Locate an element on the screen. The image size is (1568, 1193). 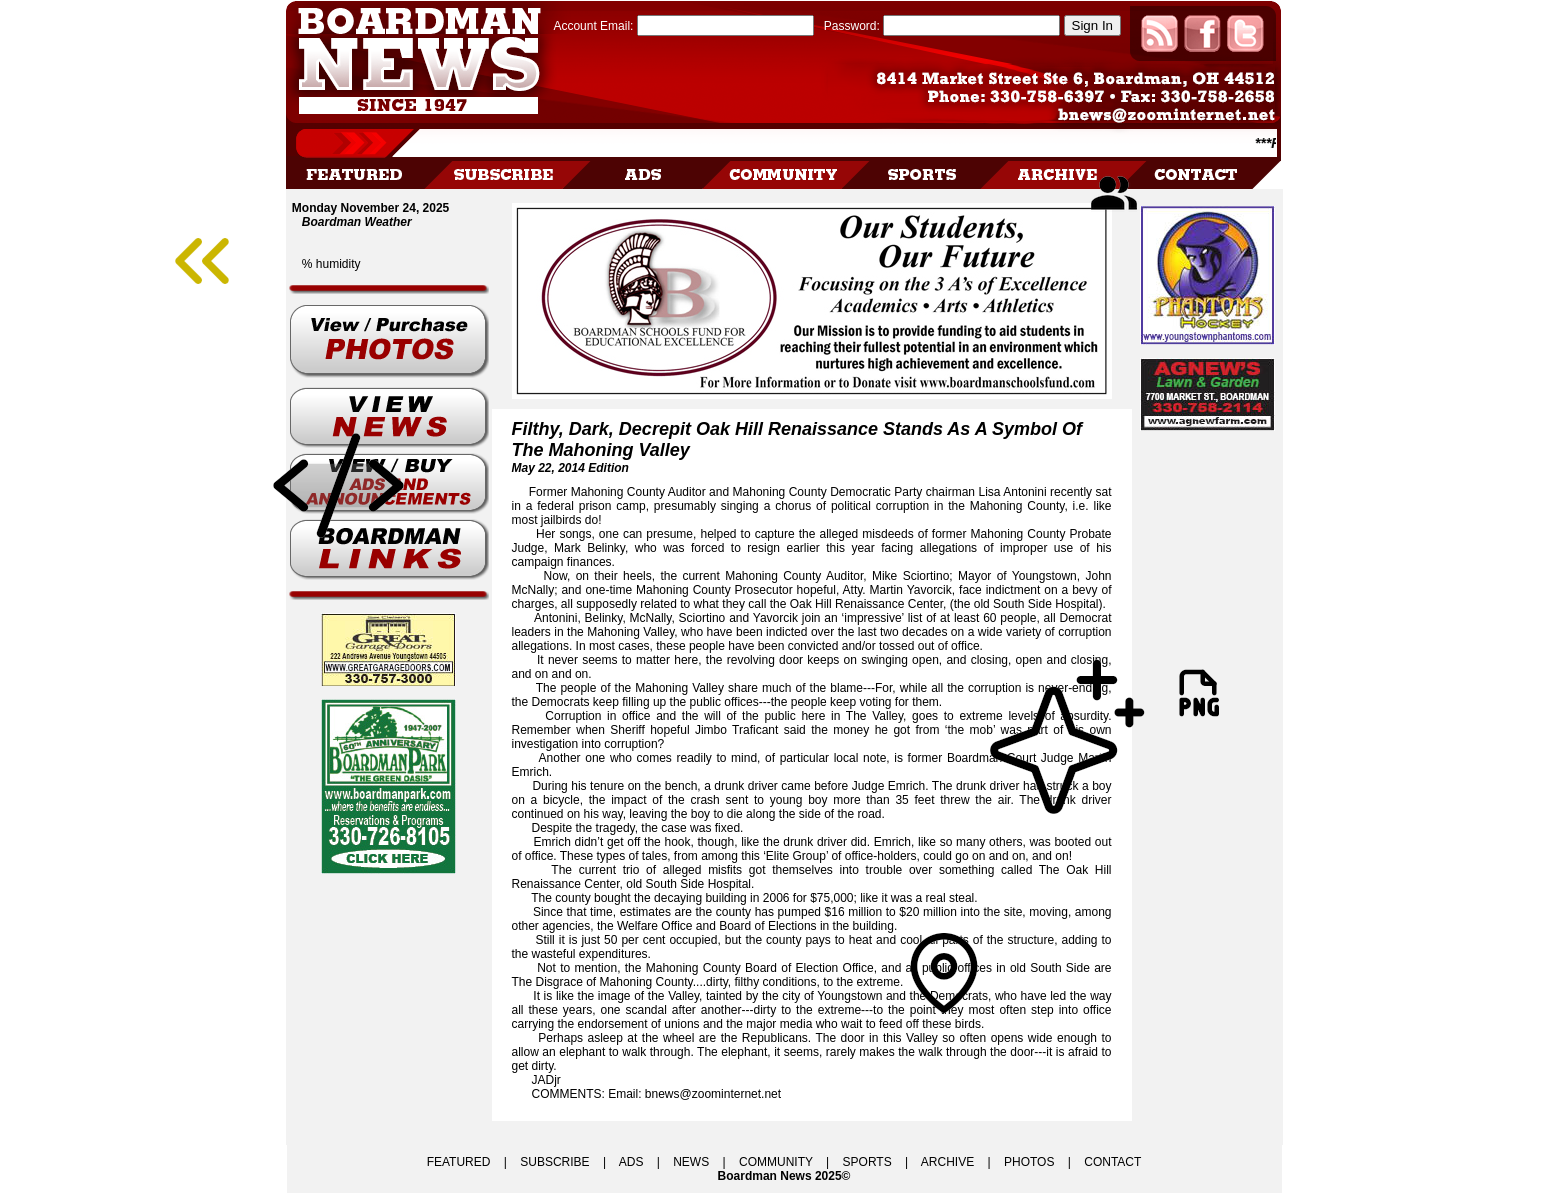
go back to the beginning is located at coordinates (202, 261).